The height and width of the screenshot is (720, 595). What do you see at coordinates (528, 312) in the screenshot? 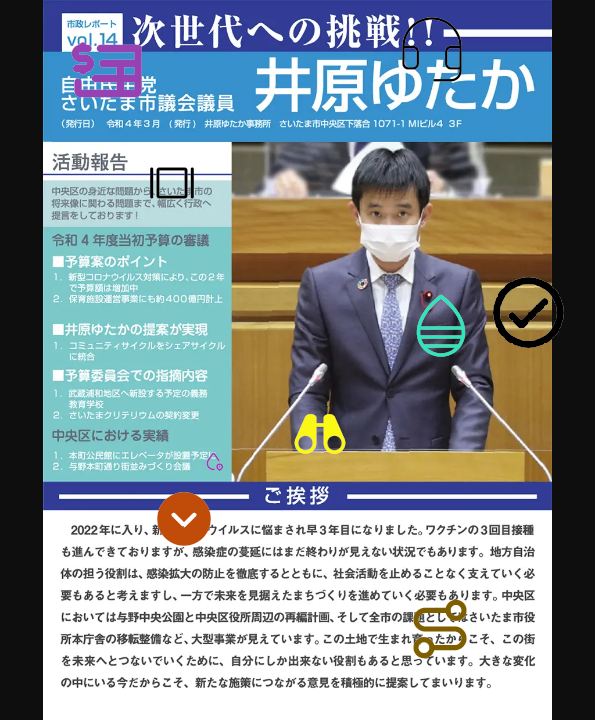
I see `indicates task or action completed successfully` at bounding box center [528, 312].